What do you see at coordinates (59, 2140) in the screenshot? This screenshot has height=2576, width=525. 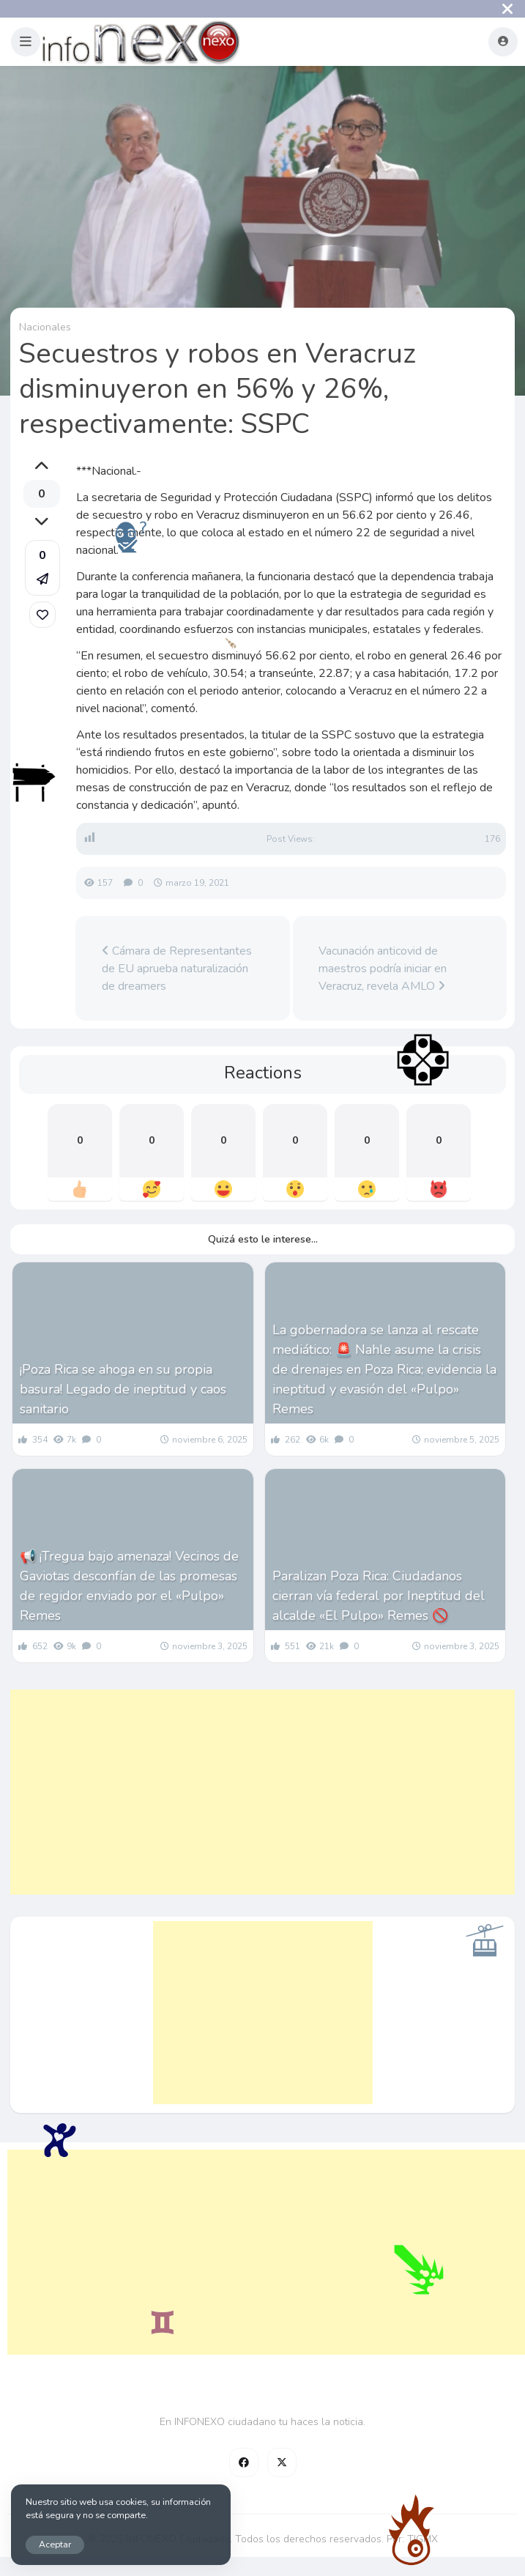 I see `express enthusiasm or passion` at bounding box center [59, 2140].